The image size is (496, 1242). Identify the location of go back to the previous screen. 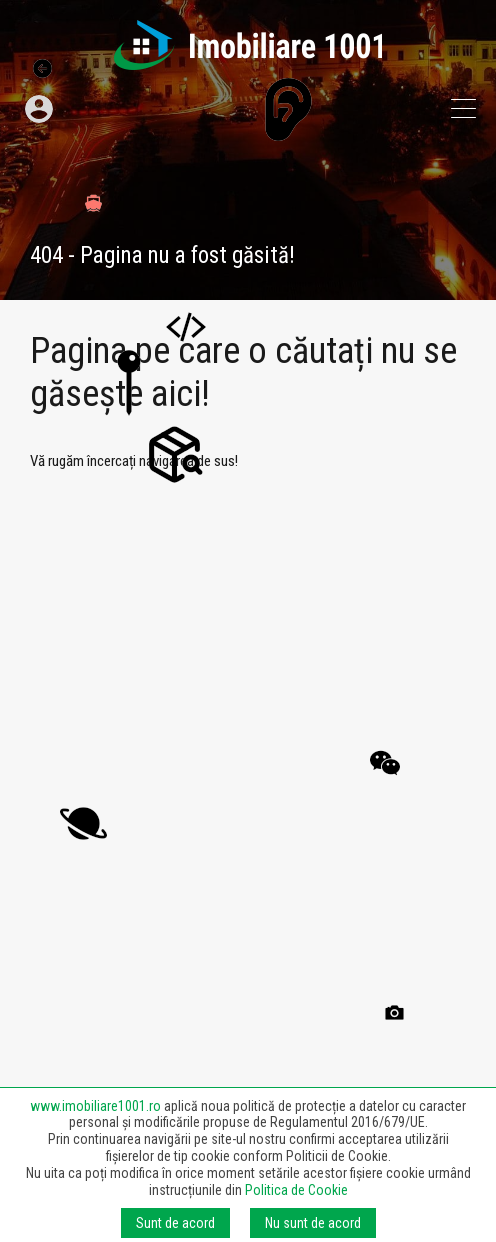
(42, 68).